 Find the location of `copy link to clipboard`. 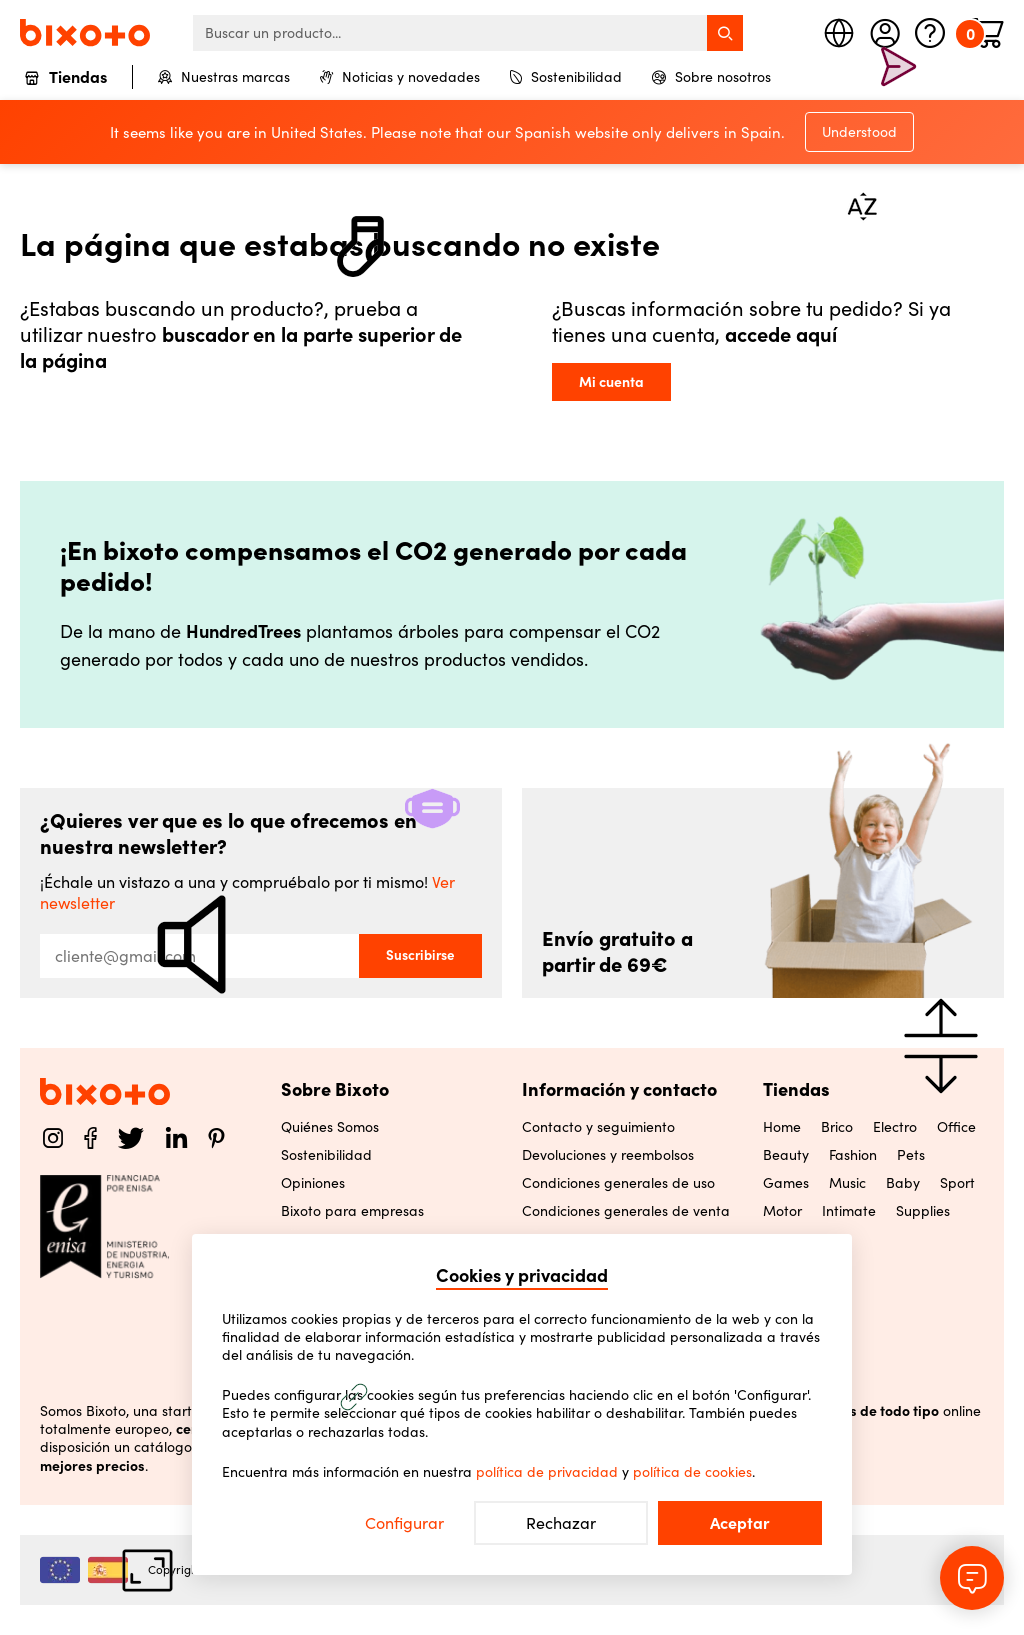

copy link to clipboard is located at coordinates (354, 1397).